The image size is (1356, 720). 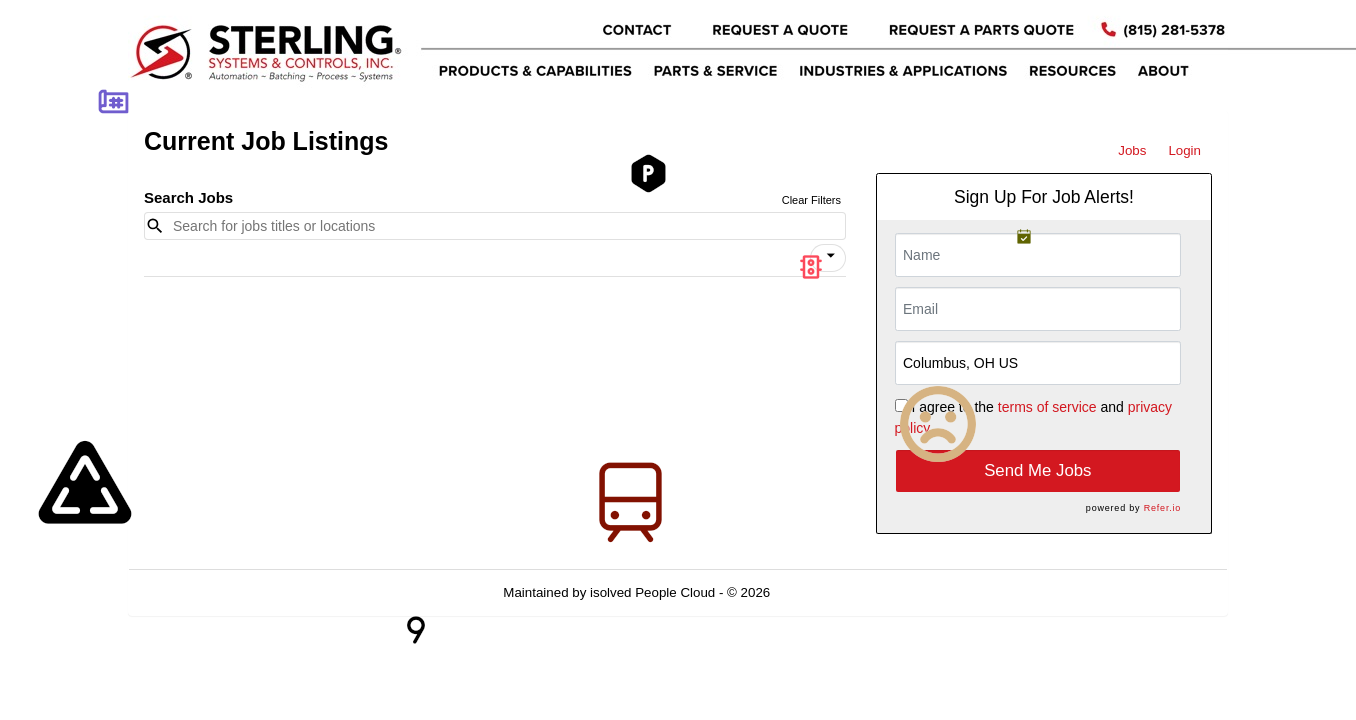 What do you see at coordinates (113, 102) in the screenshot?
I see `view project blueprints or technical plans` at bounding box center [113, 102].